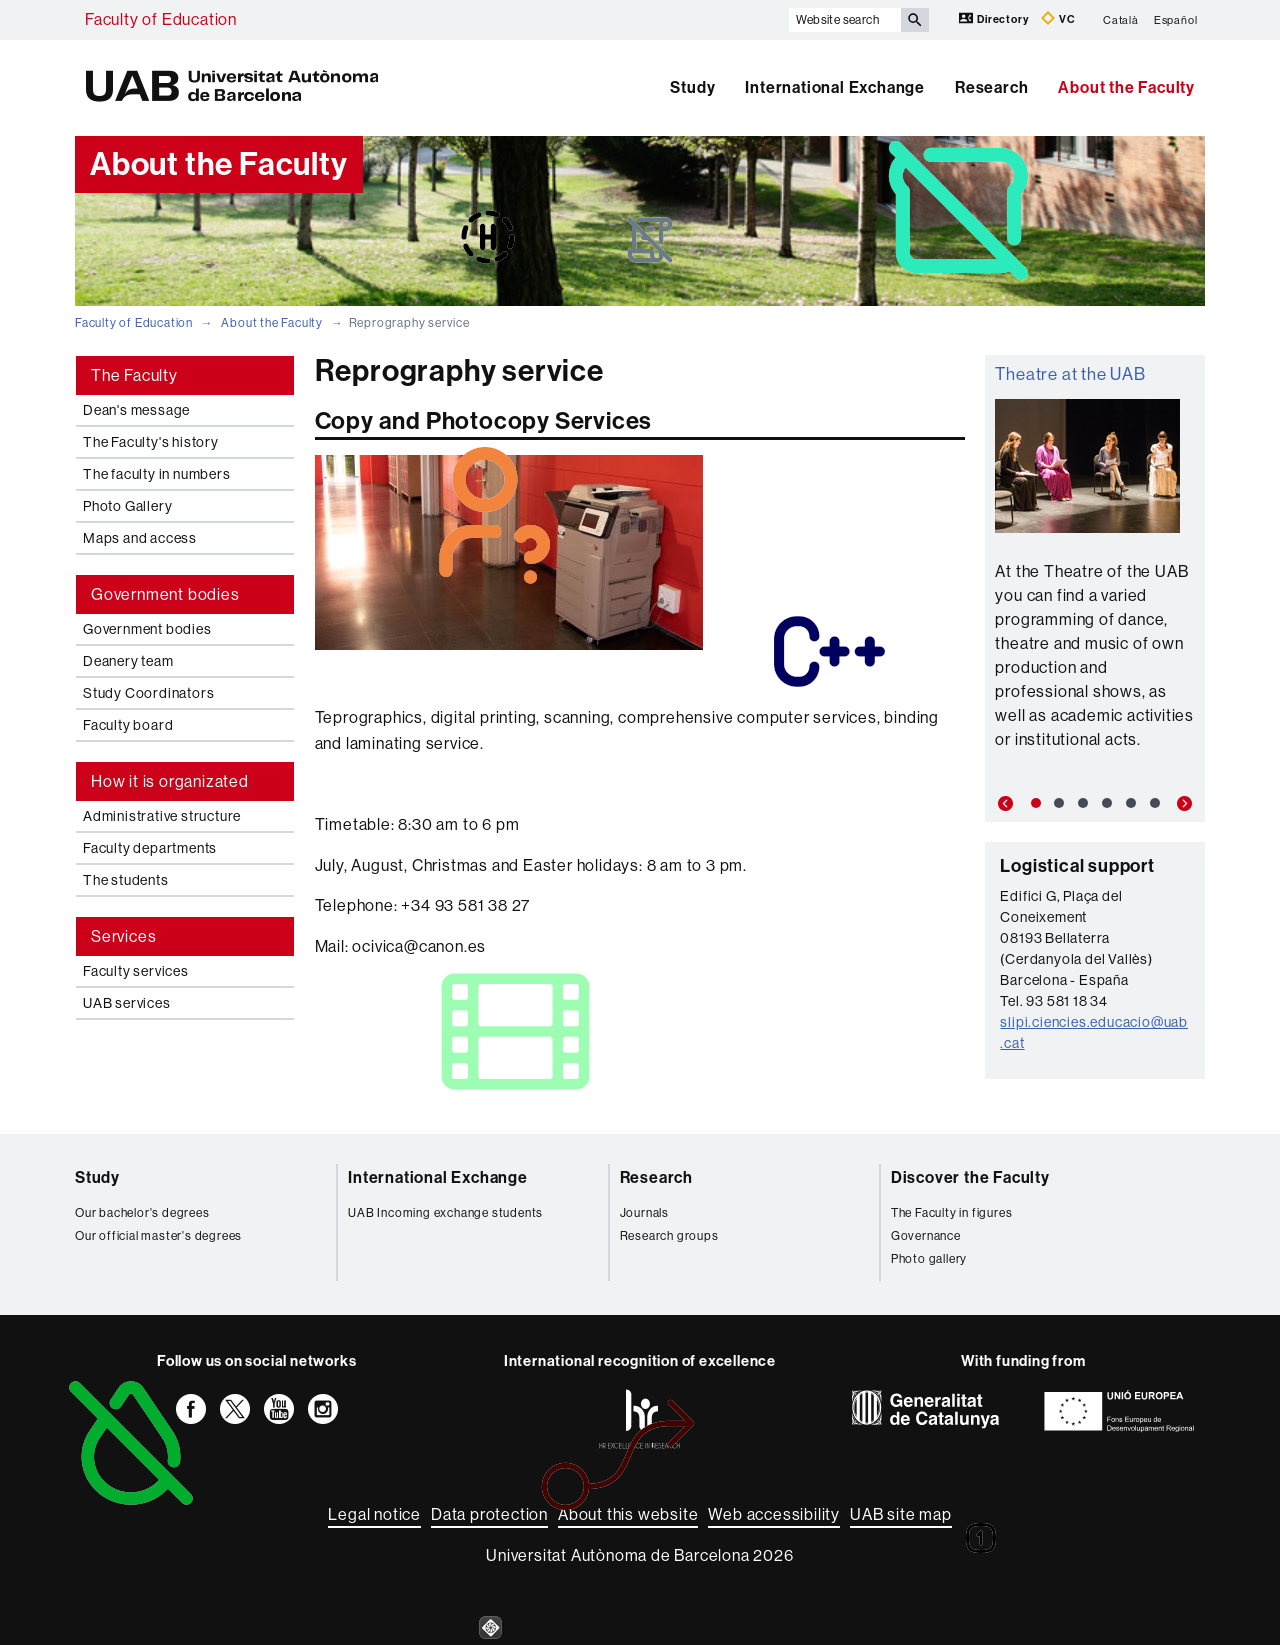 The width and height of the screenshot is (1280, 1645). I want to click on indicates a workflow or process flow direction, so click(618, 1455).